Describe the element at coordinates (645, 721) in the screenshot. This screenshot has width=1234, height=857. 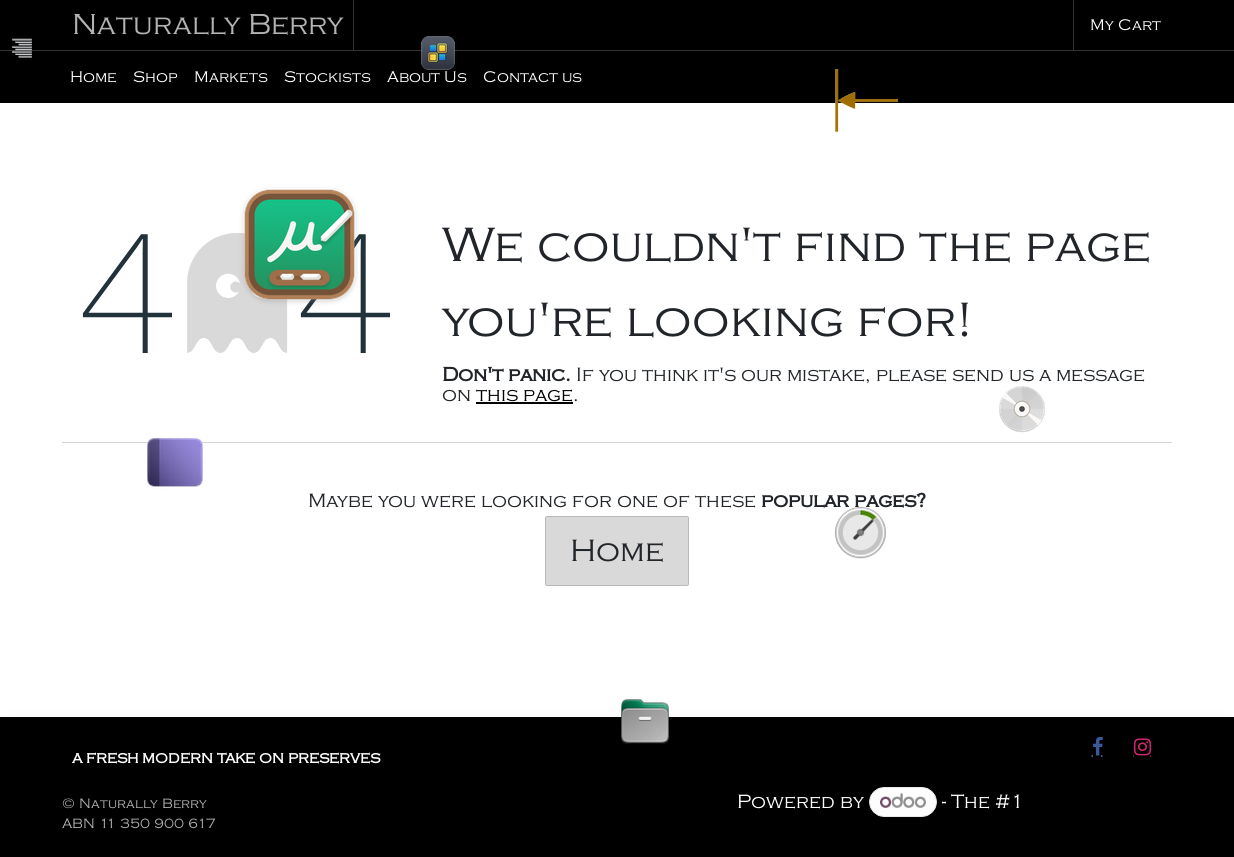
I see `open the file manager application` at that location.